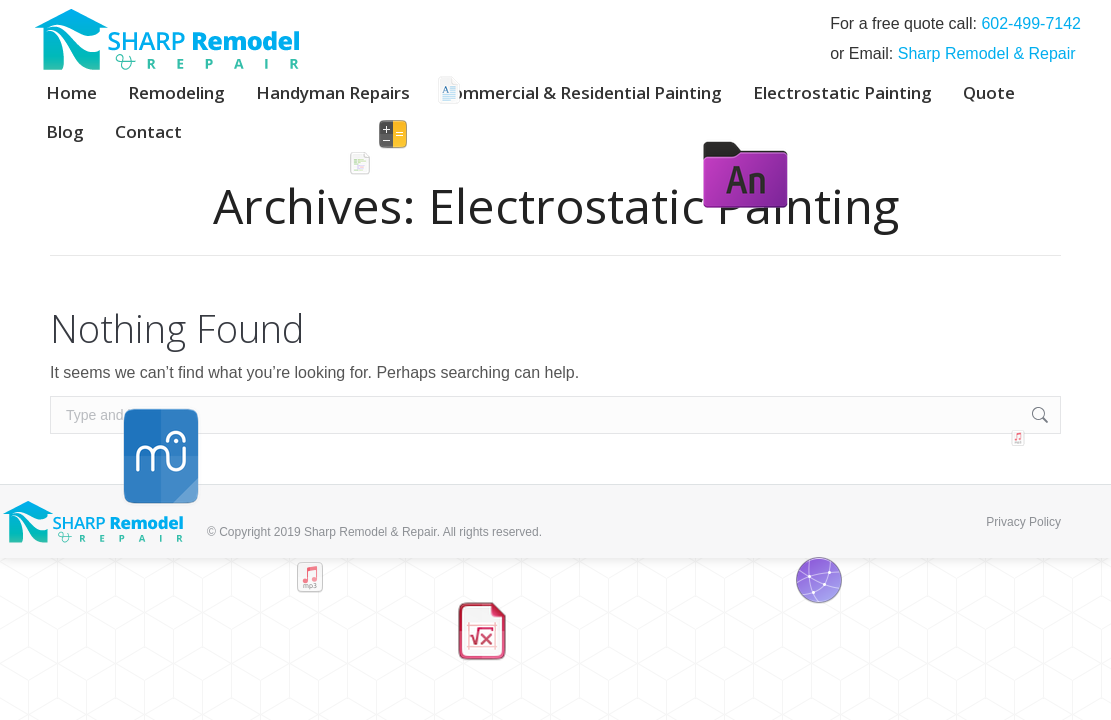  Describe the element at coordinates (161, 456) in the screenshot. I see `open a MuseScore 3 music notation file` at that location.